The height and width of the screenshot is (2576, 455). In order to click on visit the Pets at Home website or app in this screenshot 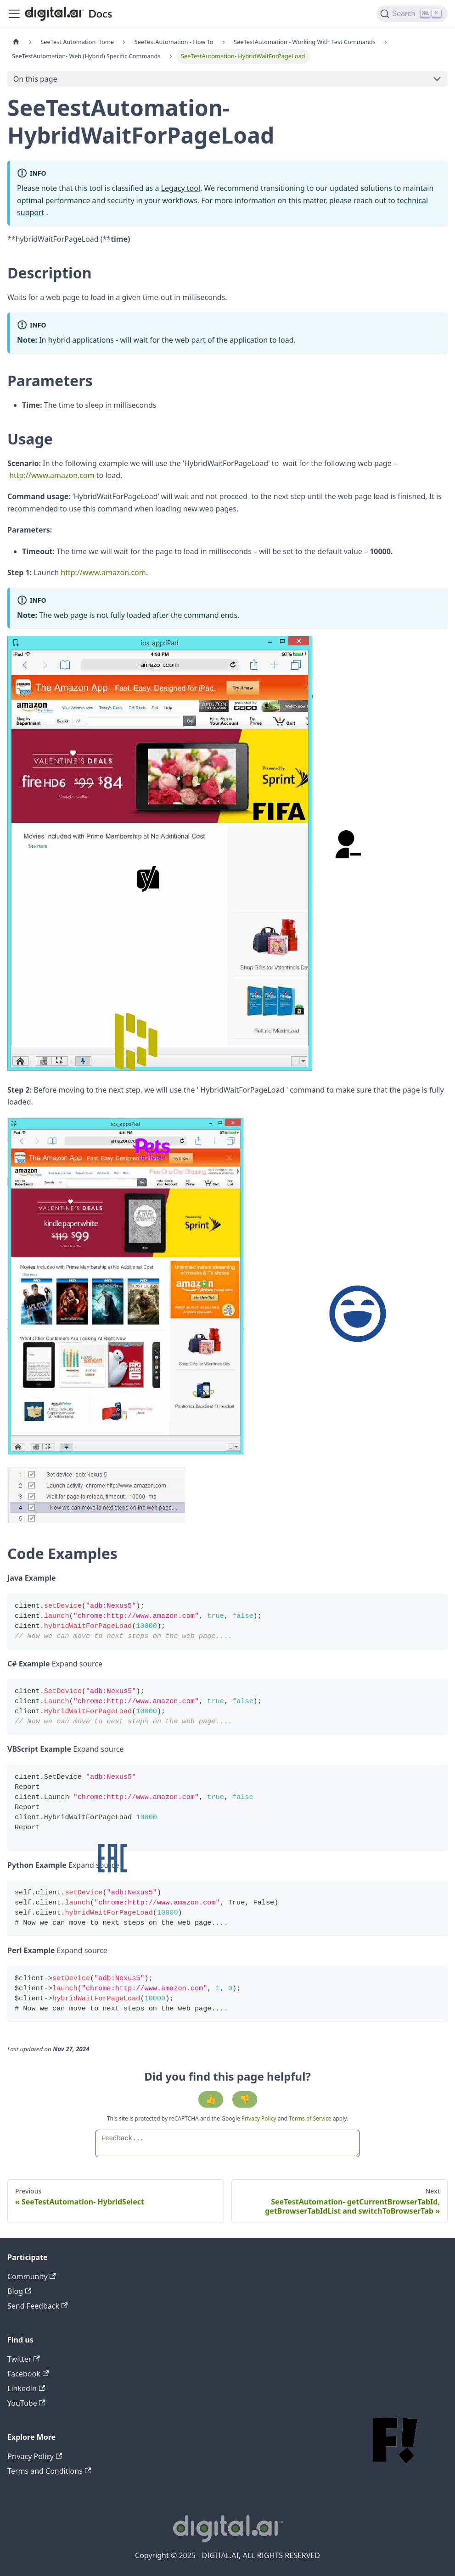, I will do `click(152, 1149)`.